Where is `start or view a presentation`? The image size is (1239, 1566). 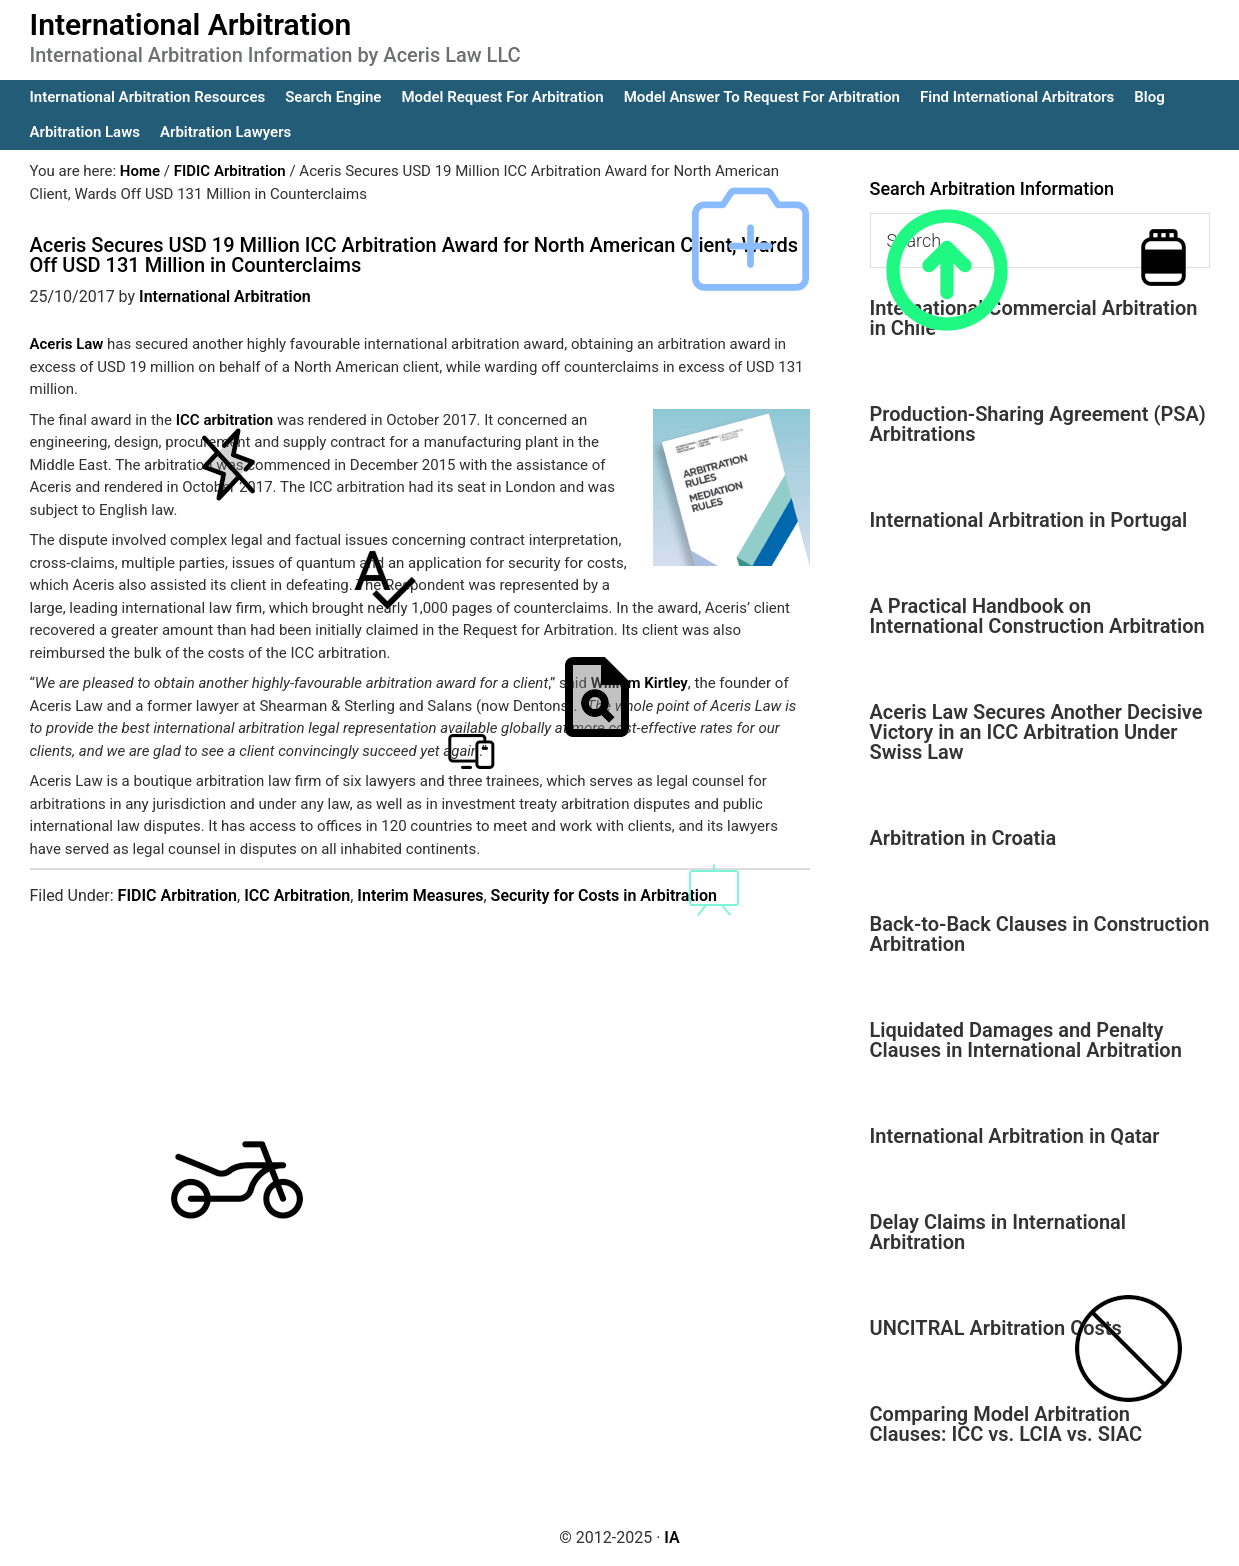
start or view a presentation is located at coordinates (714, 891).